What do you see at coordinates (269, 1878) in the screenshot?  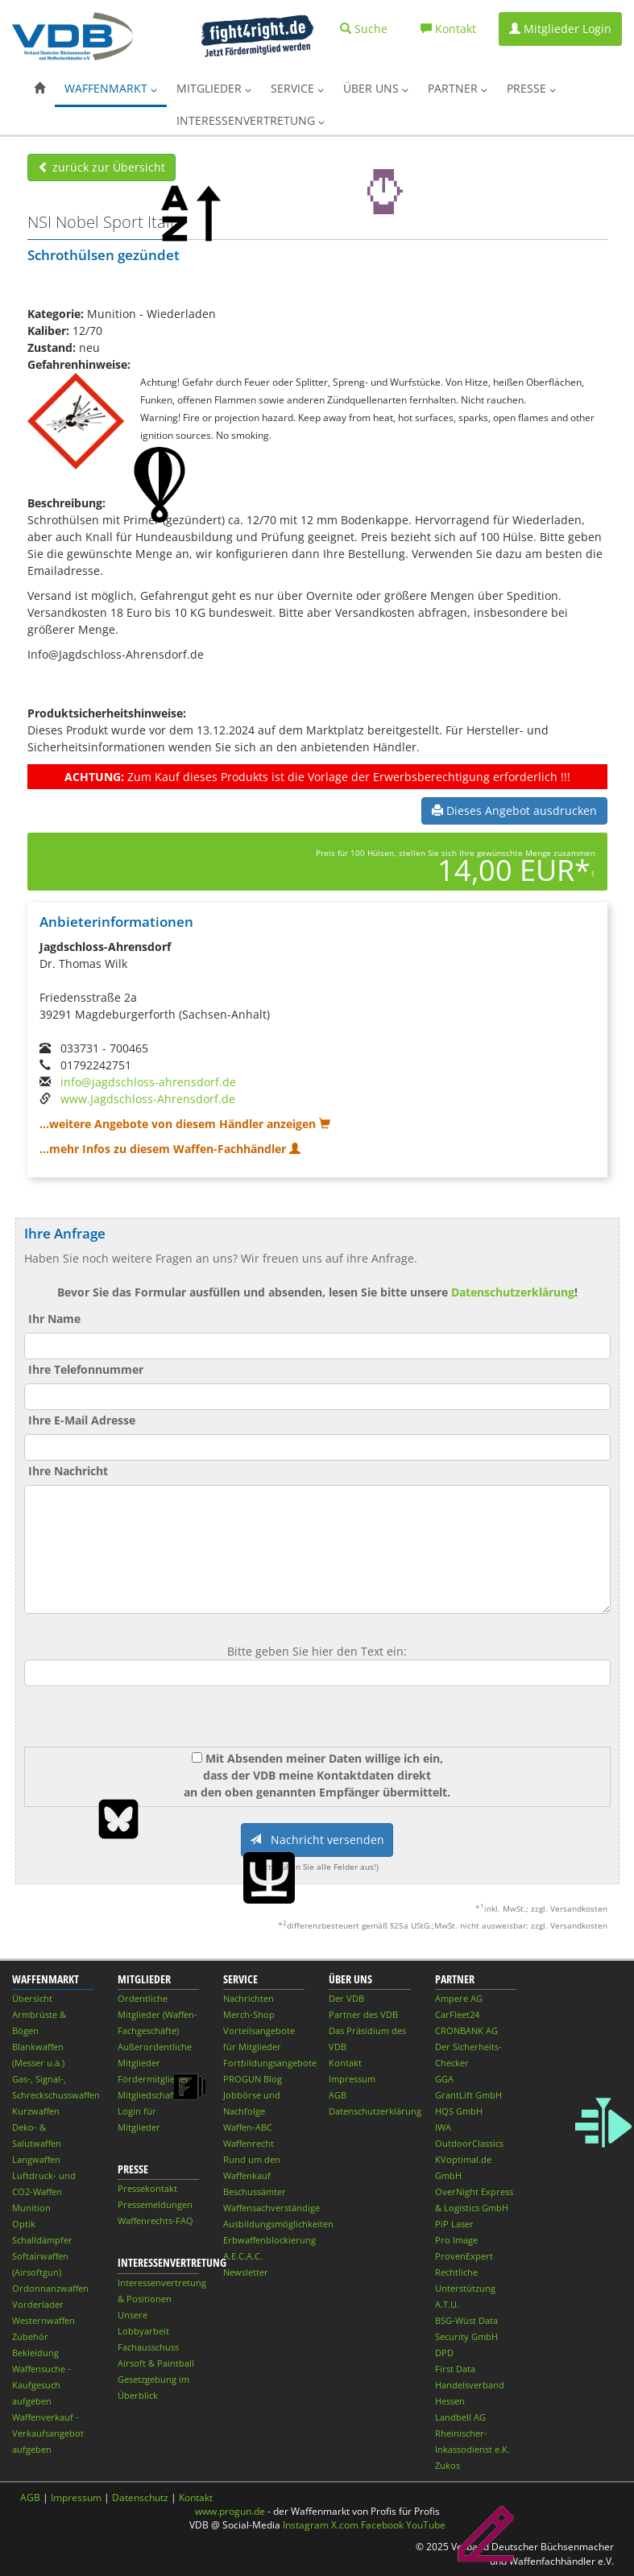 I see `open the Rime input method application` at bounding box center [269, 1878].